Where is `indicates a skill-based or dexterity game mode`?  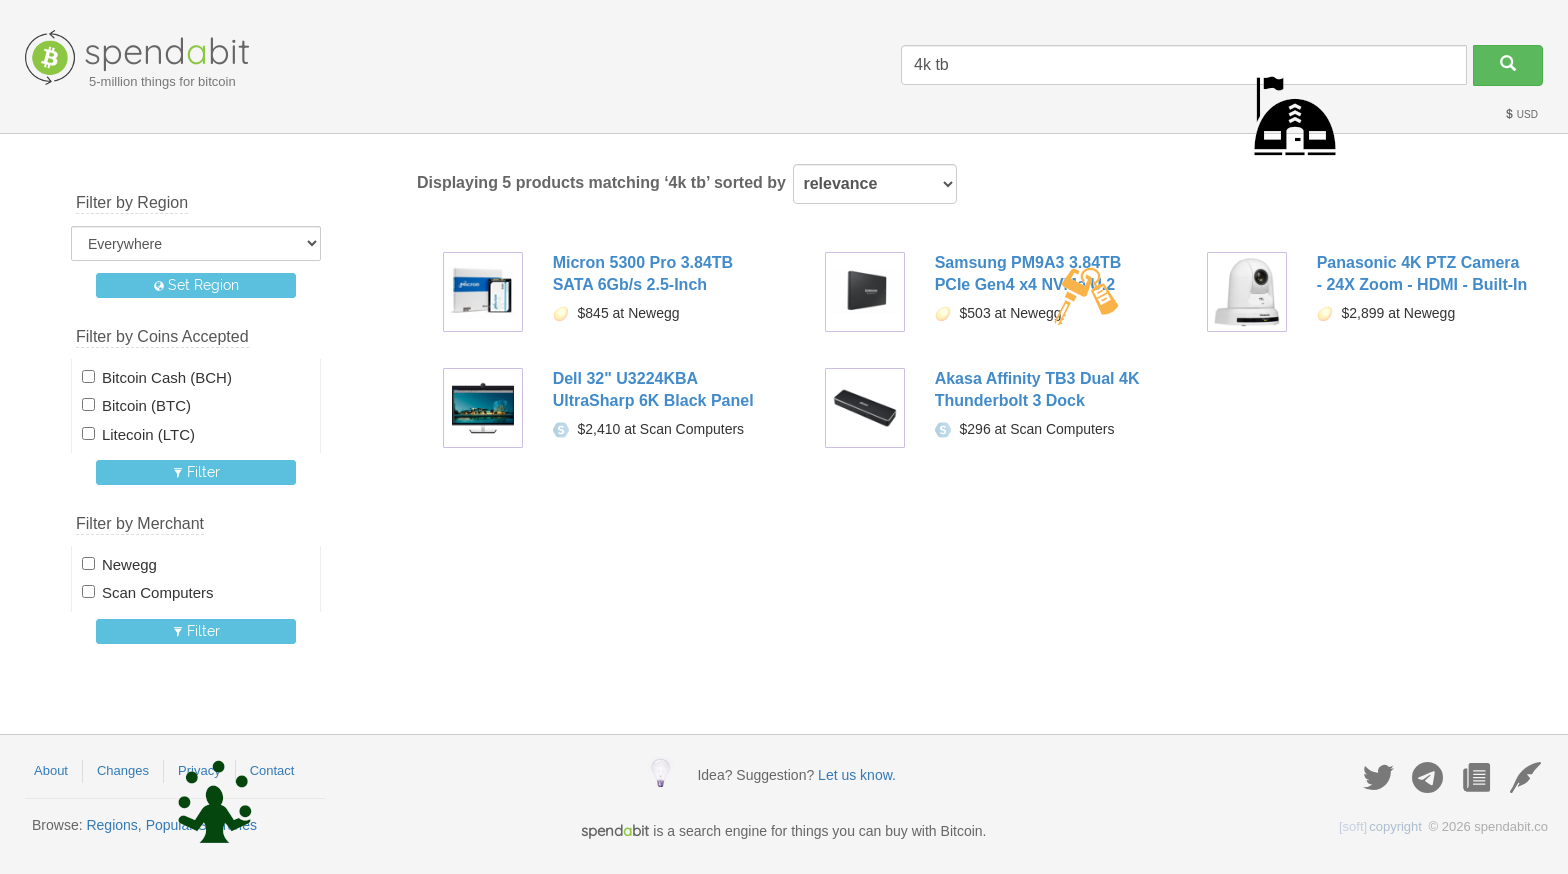
indicates a skill-based or dexterity game mode is located at coordinates (214, 802).